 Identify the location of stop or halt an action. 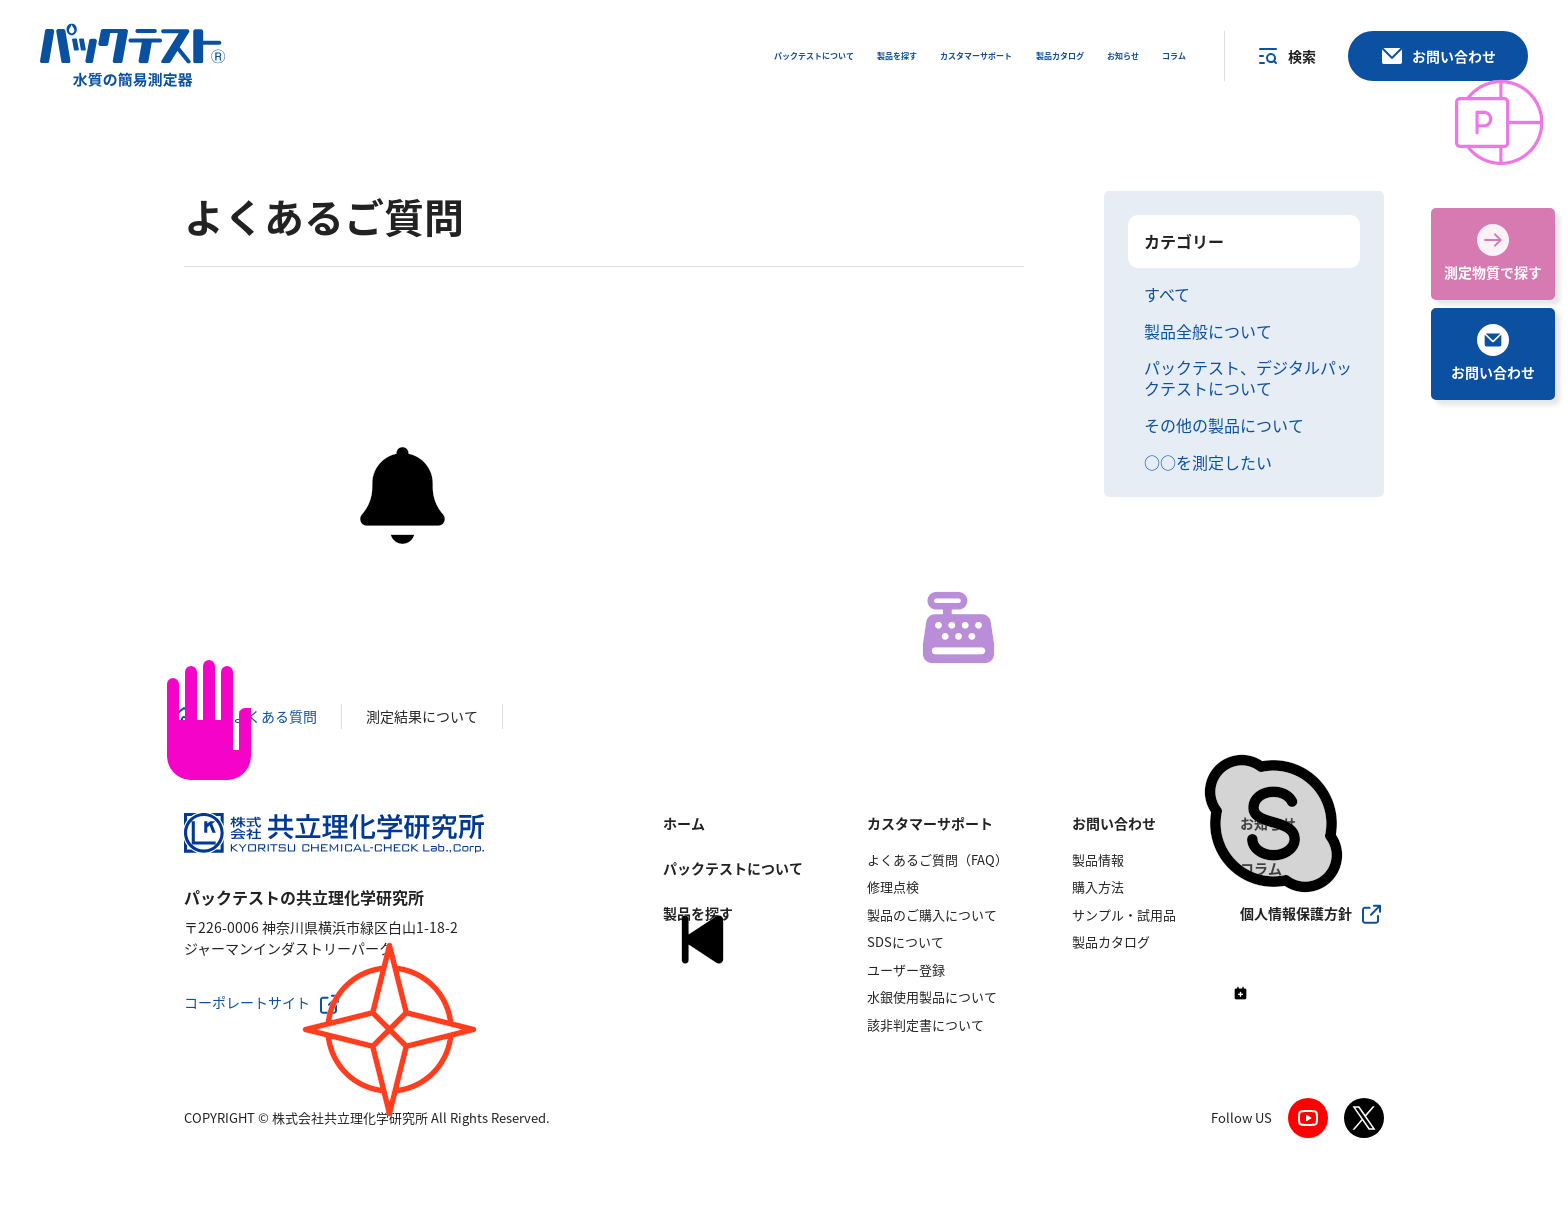
(209, 720).